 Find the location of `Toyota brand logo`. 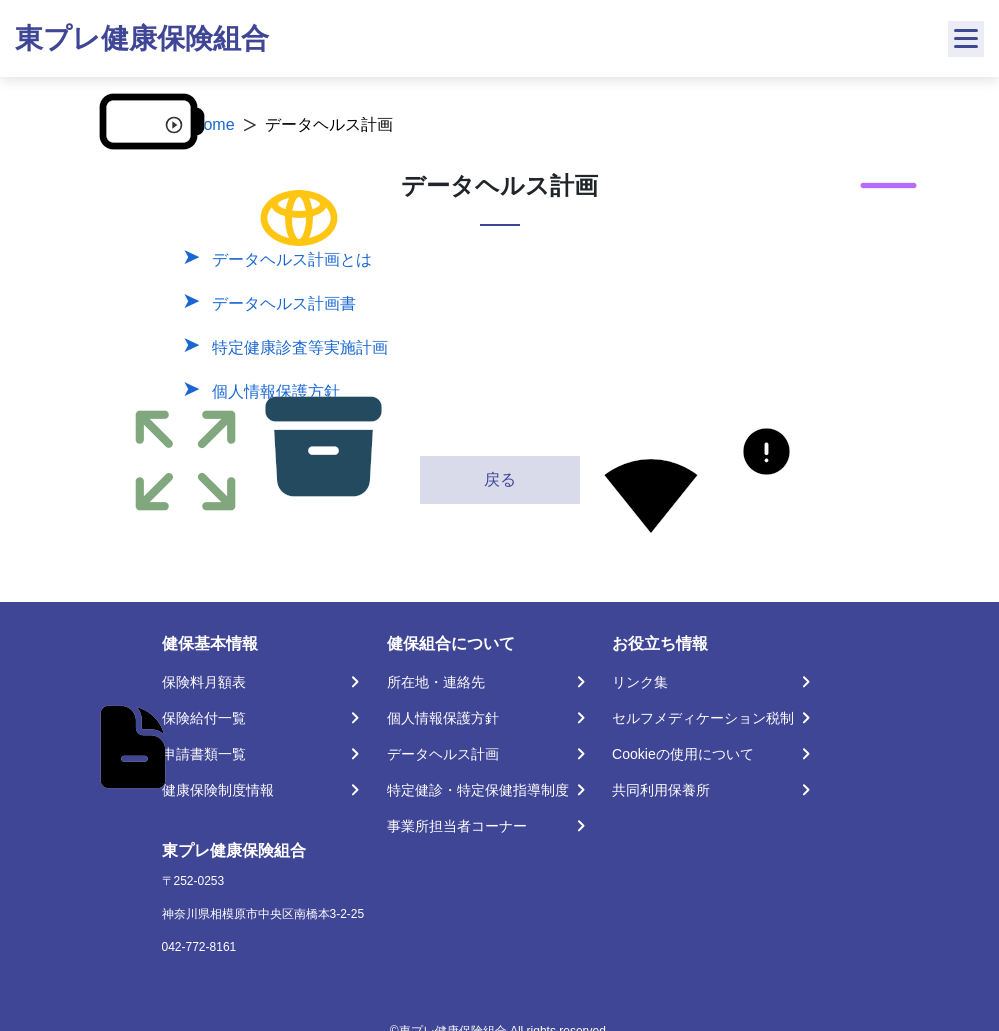

Toyota brand logo is located at coordinates (299, 218).